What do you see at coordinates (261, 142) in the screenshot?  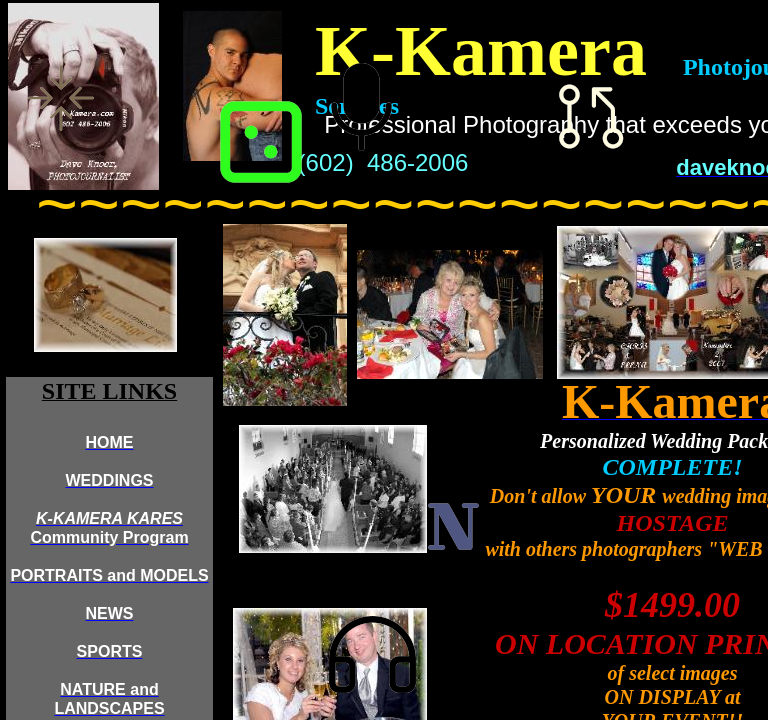 I see `roll dice or generate random number` at bounding box center [261, 142].